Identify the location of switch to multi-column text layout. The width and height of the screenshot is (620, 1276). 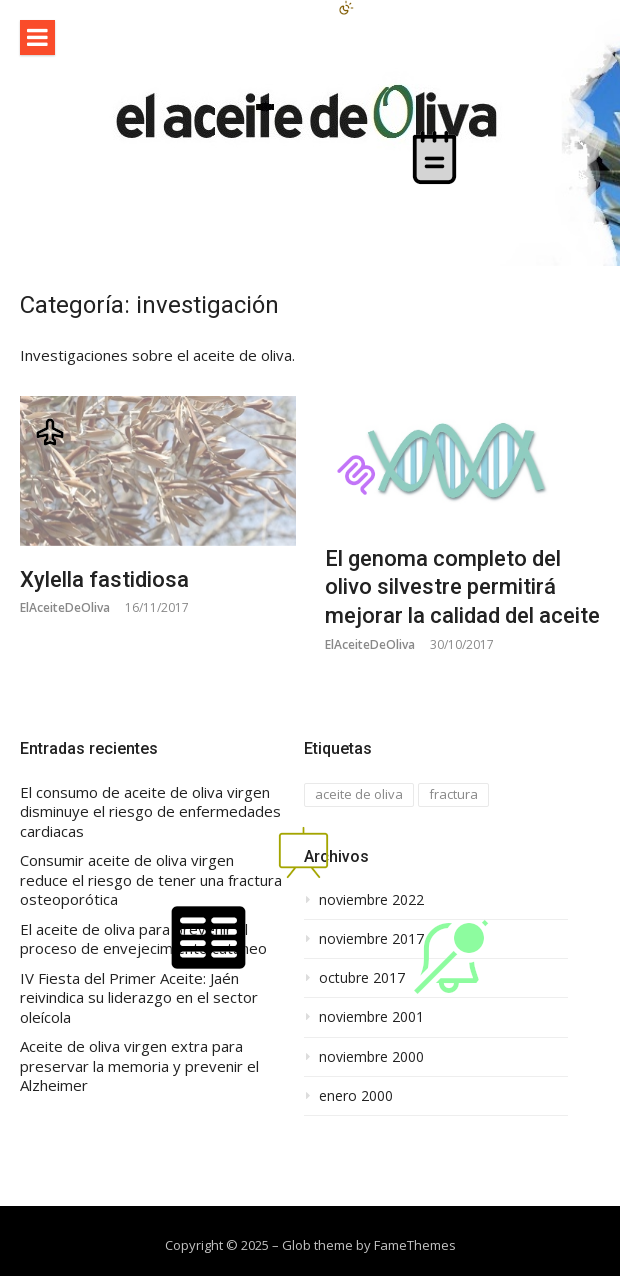
(208, 937).